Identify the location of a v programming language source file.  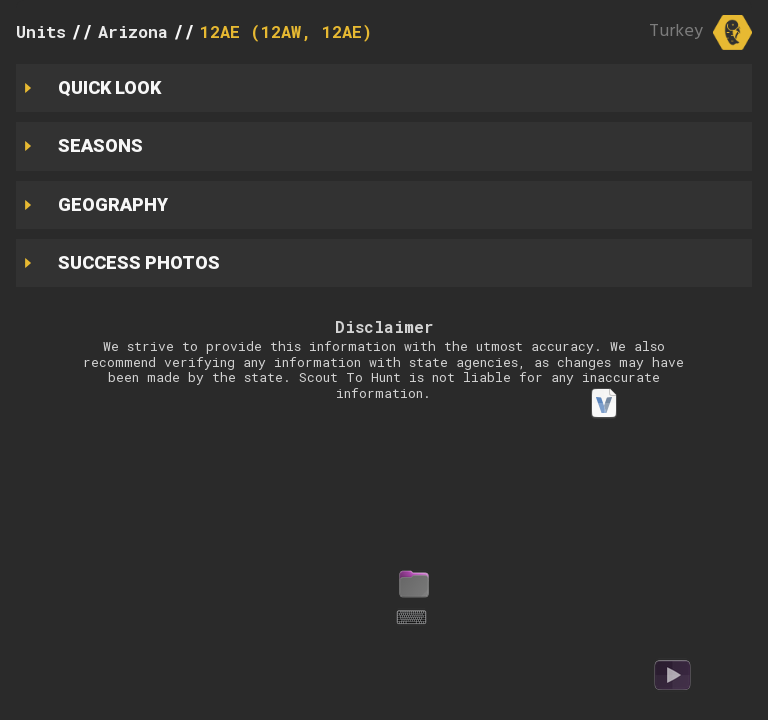
(604, 403).